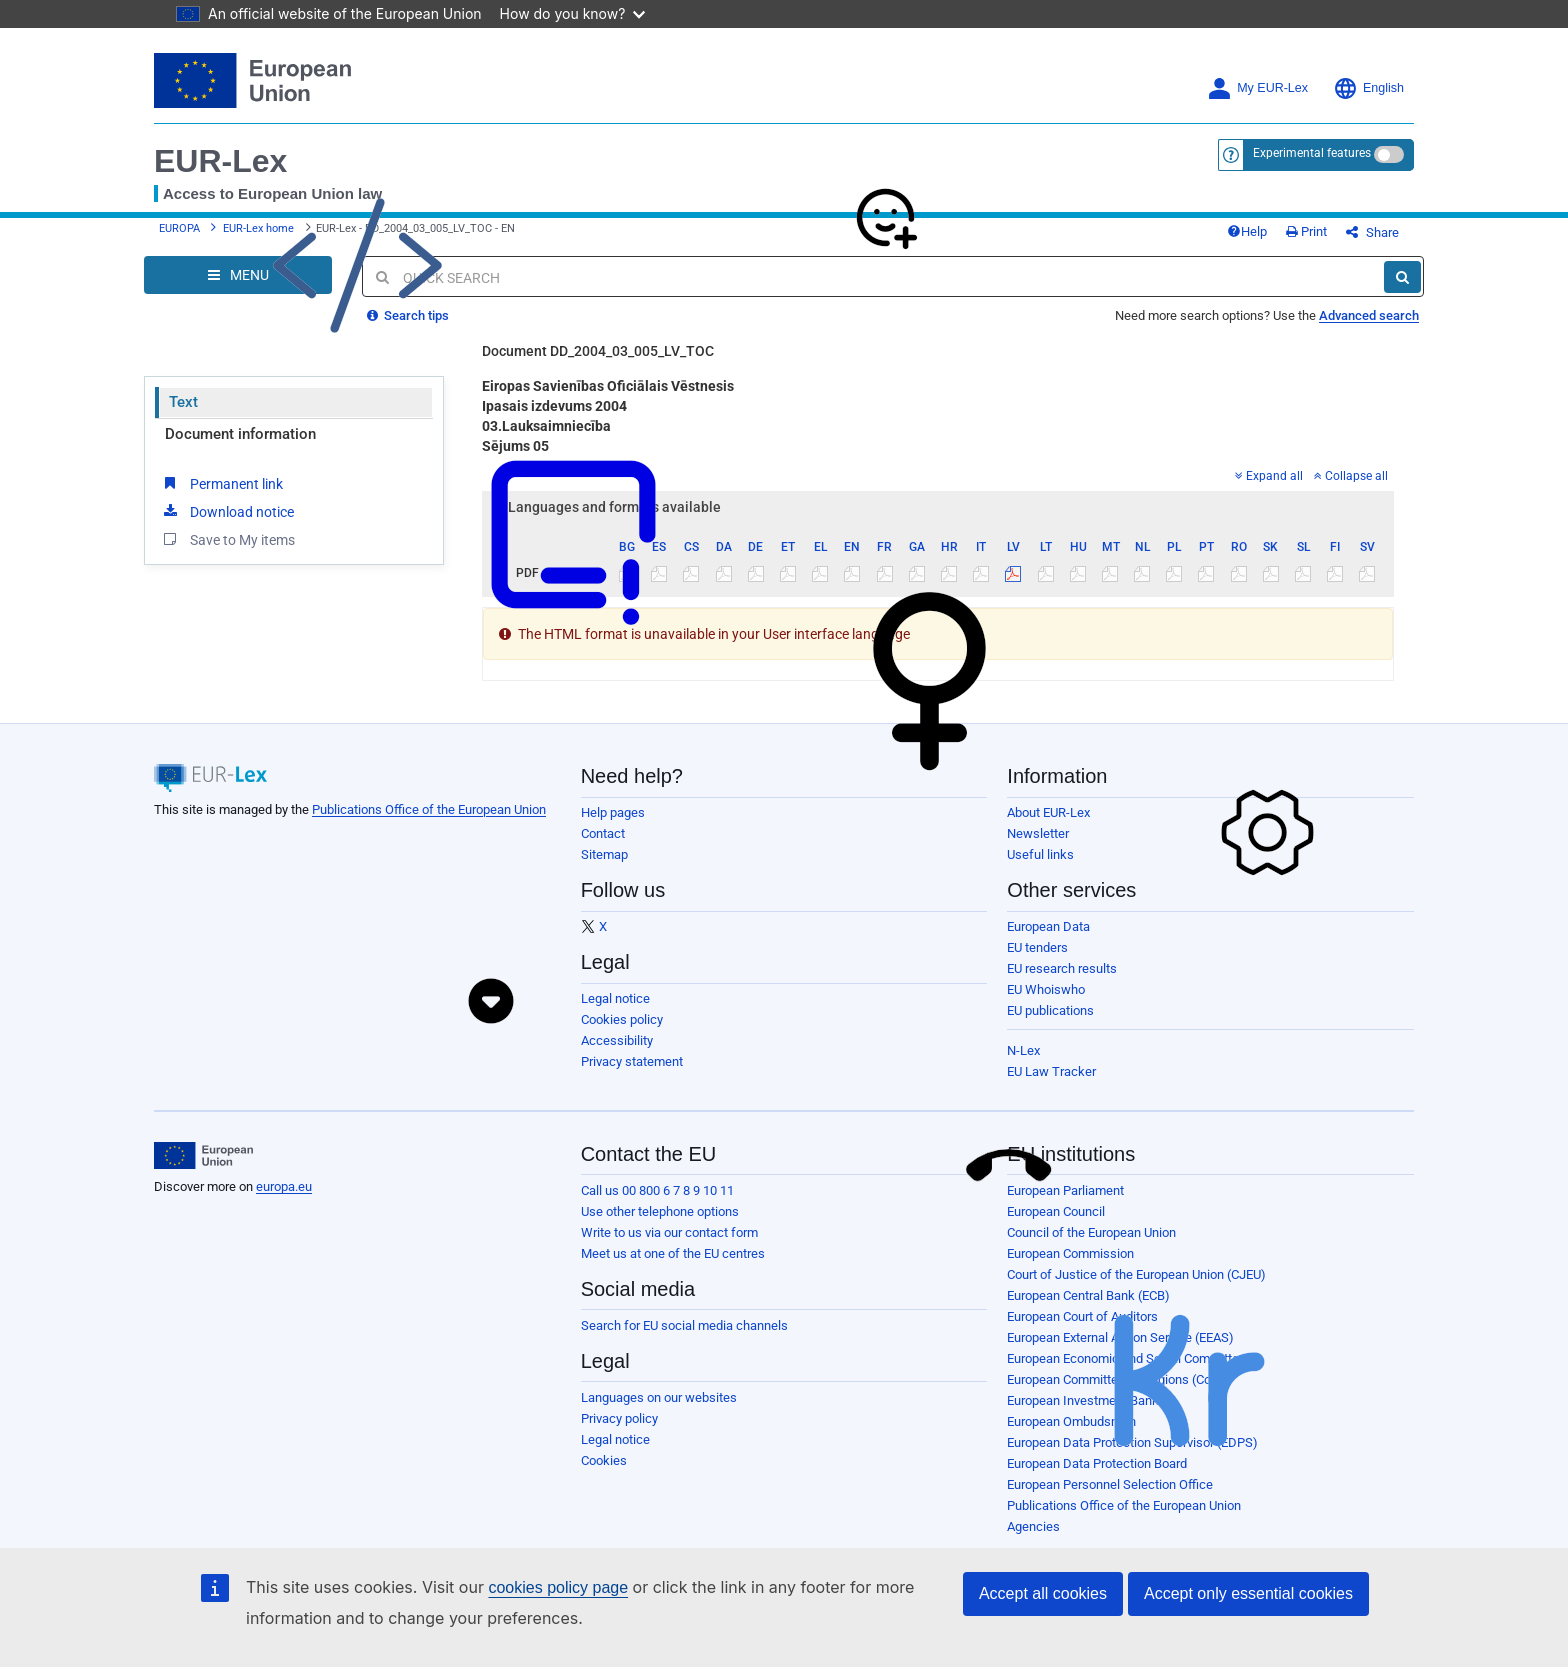  Describe the element at coordinates (1189, 1380) in the screenshot. I see `indicates swedish krona currency` at that location.